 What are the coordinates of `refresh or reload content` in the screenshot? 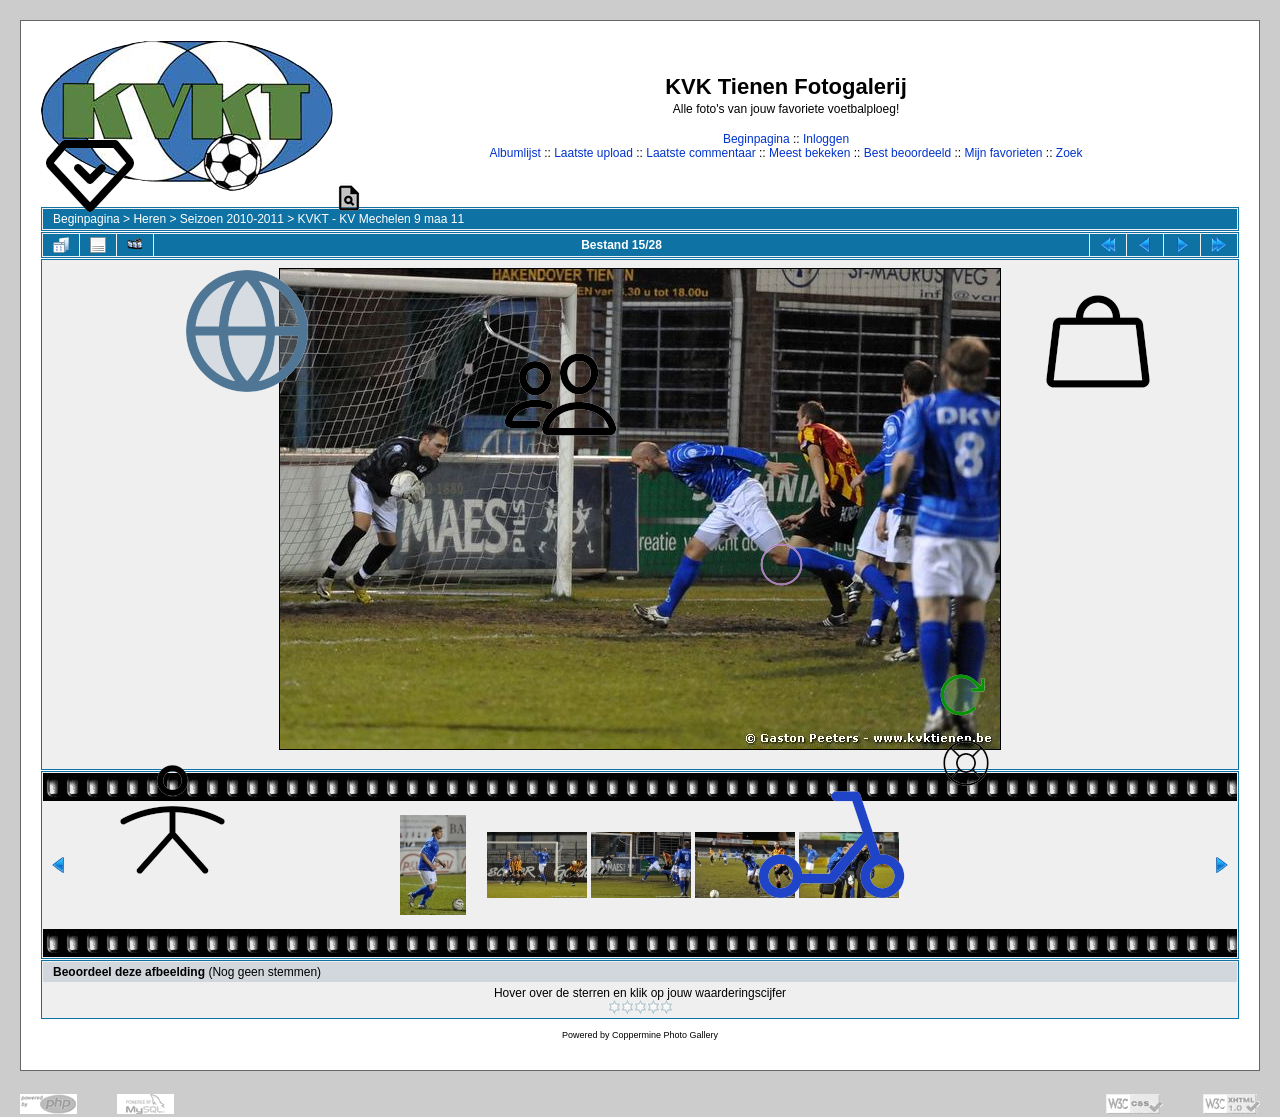 It's located at (961, 695).